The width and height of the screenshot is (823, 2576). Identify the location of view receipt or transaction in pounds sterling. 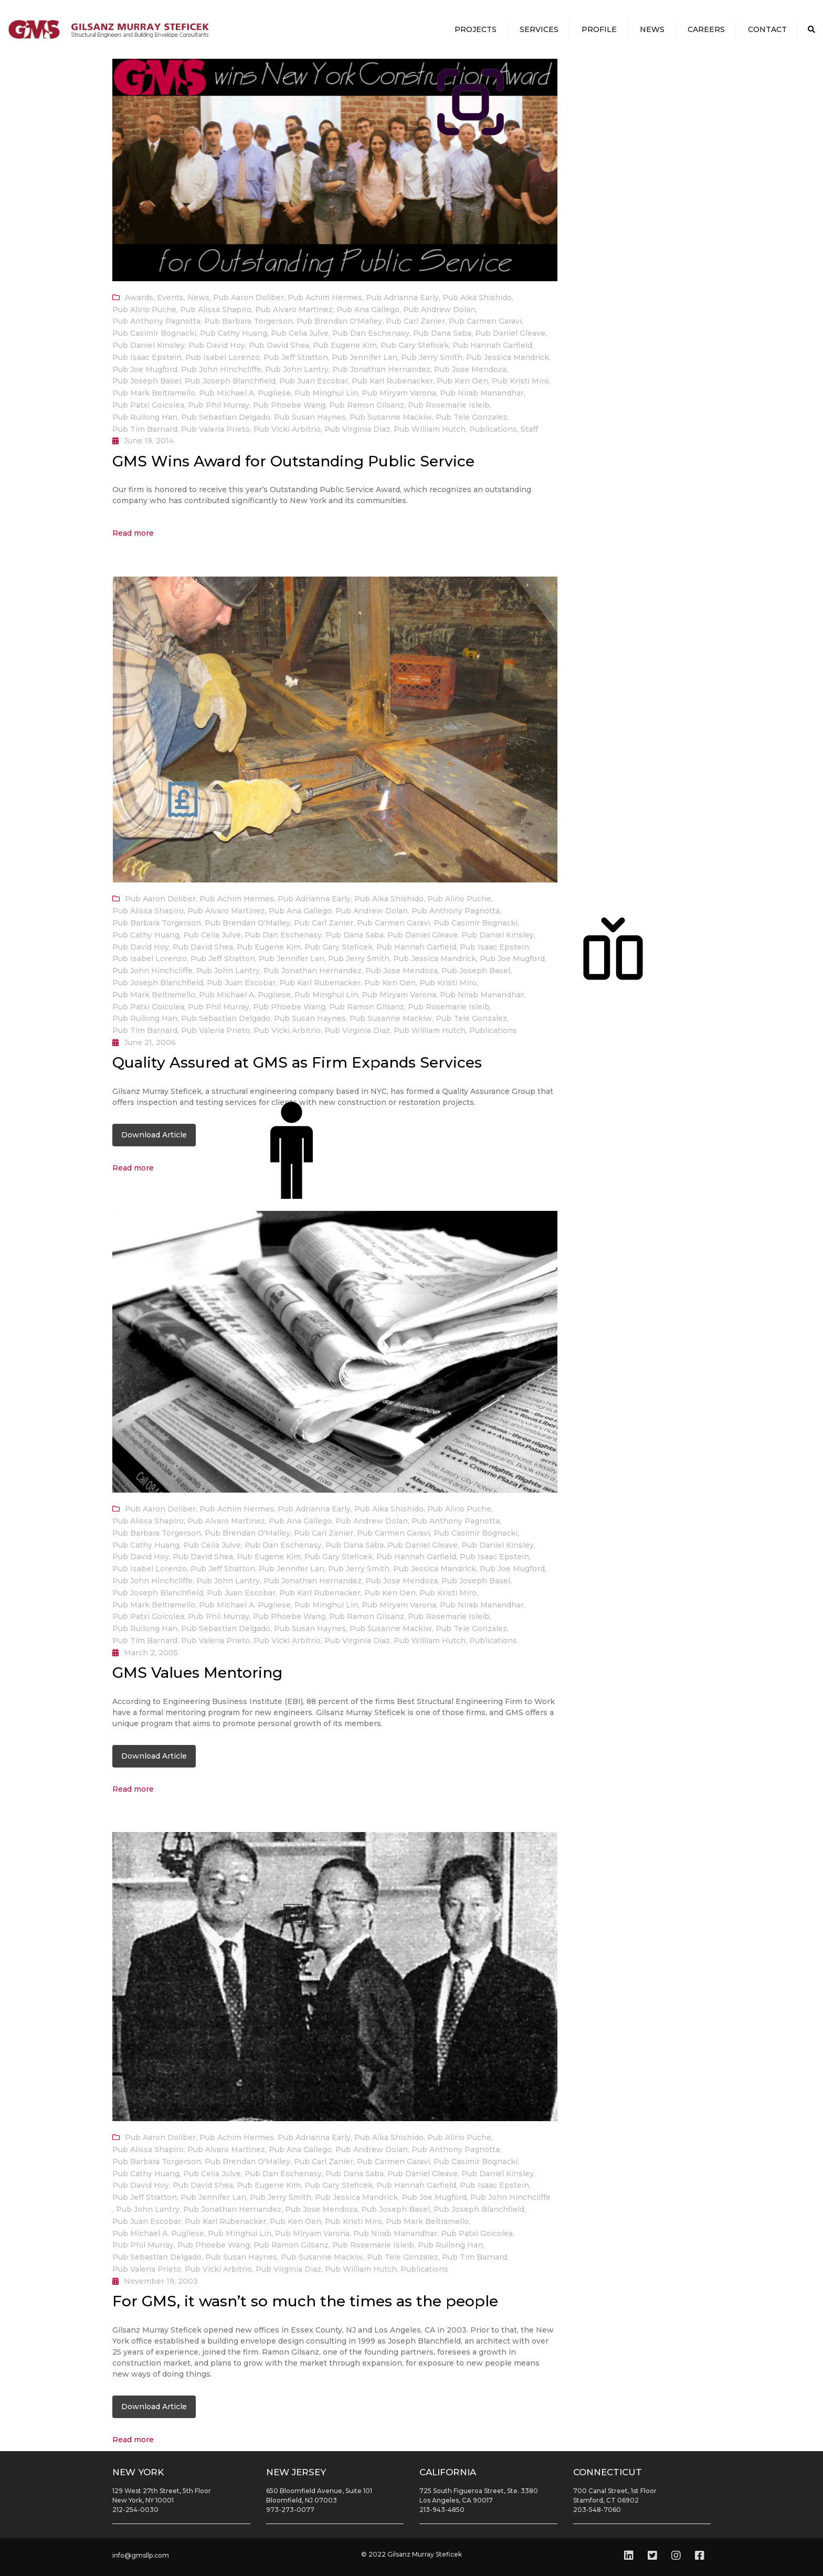
(183, 799).